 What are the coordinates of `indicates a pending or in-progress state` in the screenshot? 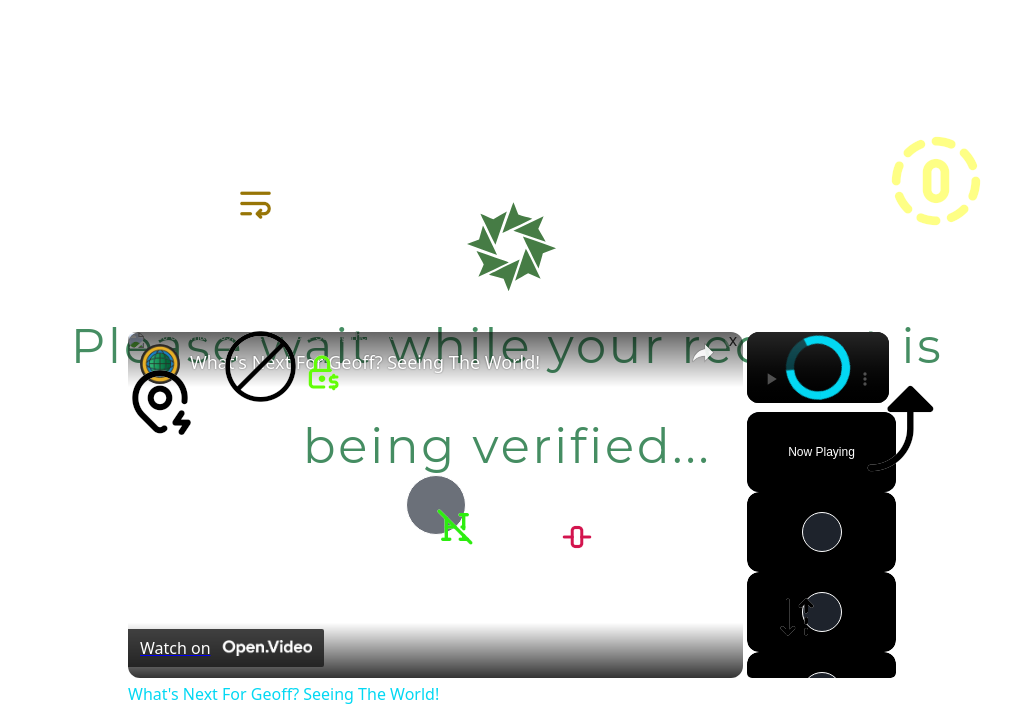 It's located at (936, 181).